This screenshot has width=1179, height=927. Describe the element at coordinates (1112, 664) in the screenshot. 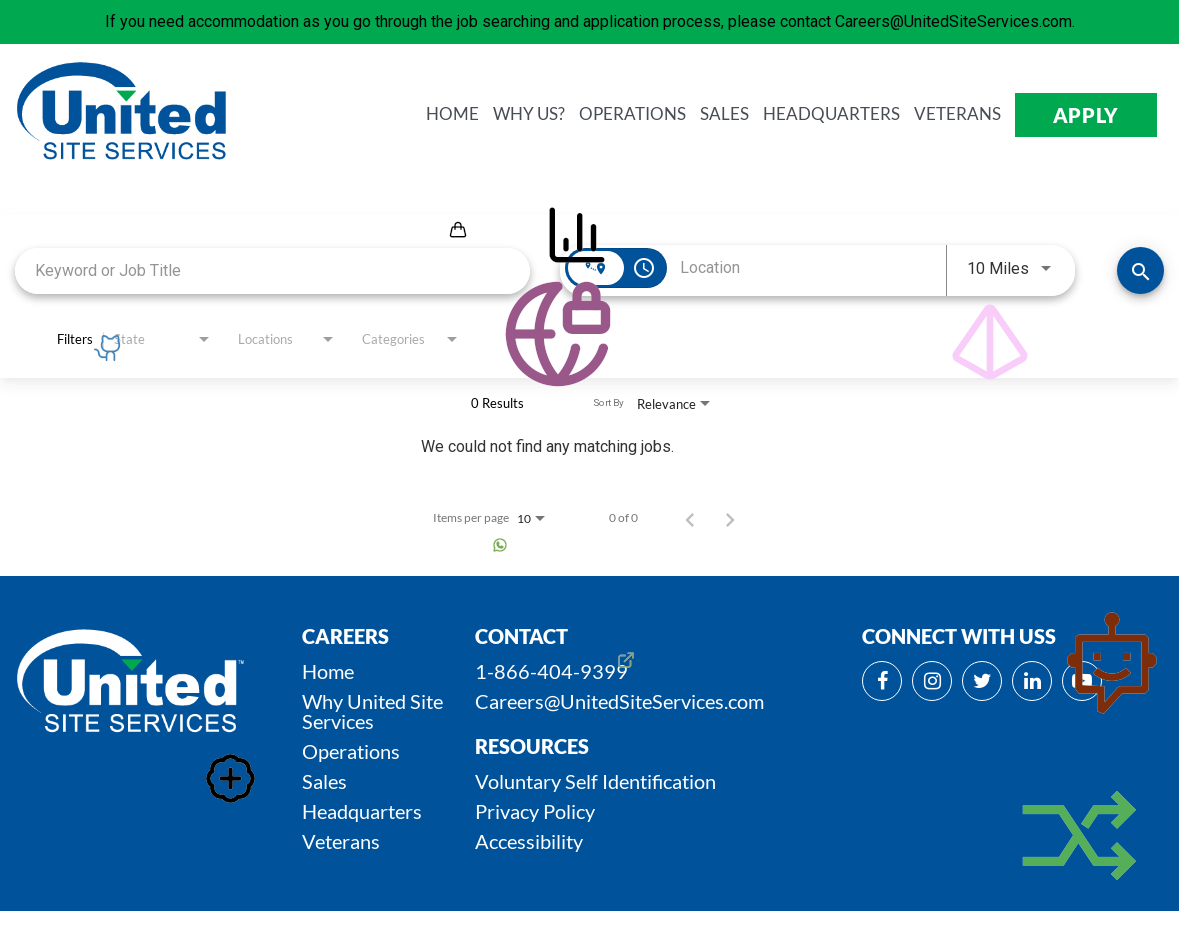

I see `access chatbot or automated assistant` at that location.